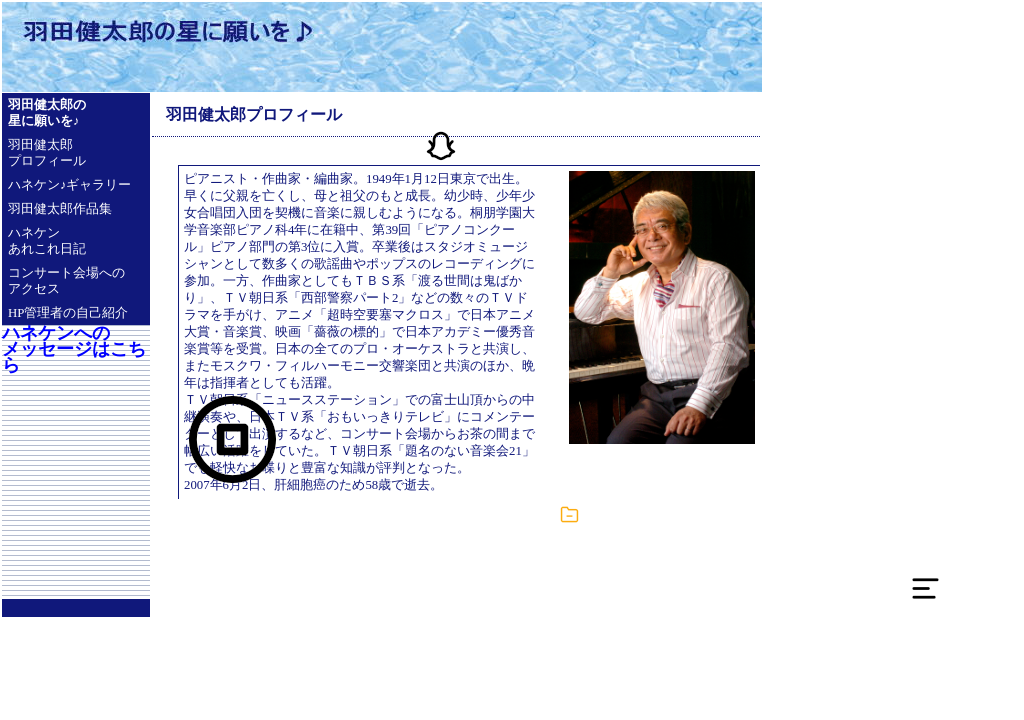  What do you see at coordinates (441, 146) in the screenshot?
I see `open Snapchat` at bounding box center [441, 146].